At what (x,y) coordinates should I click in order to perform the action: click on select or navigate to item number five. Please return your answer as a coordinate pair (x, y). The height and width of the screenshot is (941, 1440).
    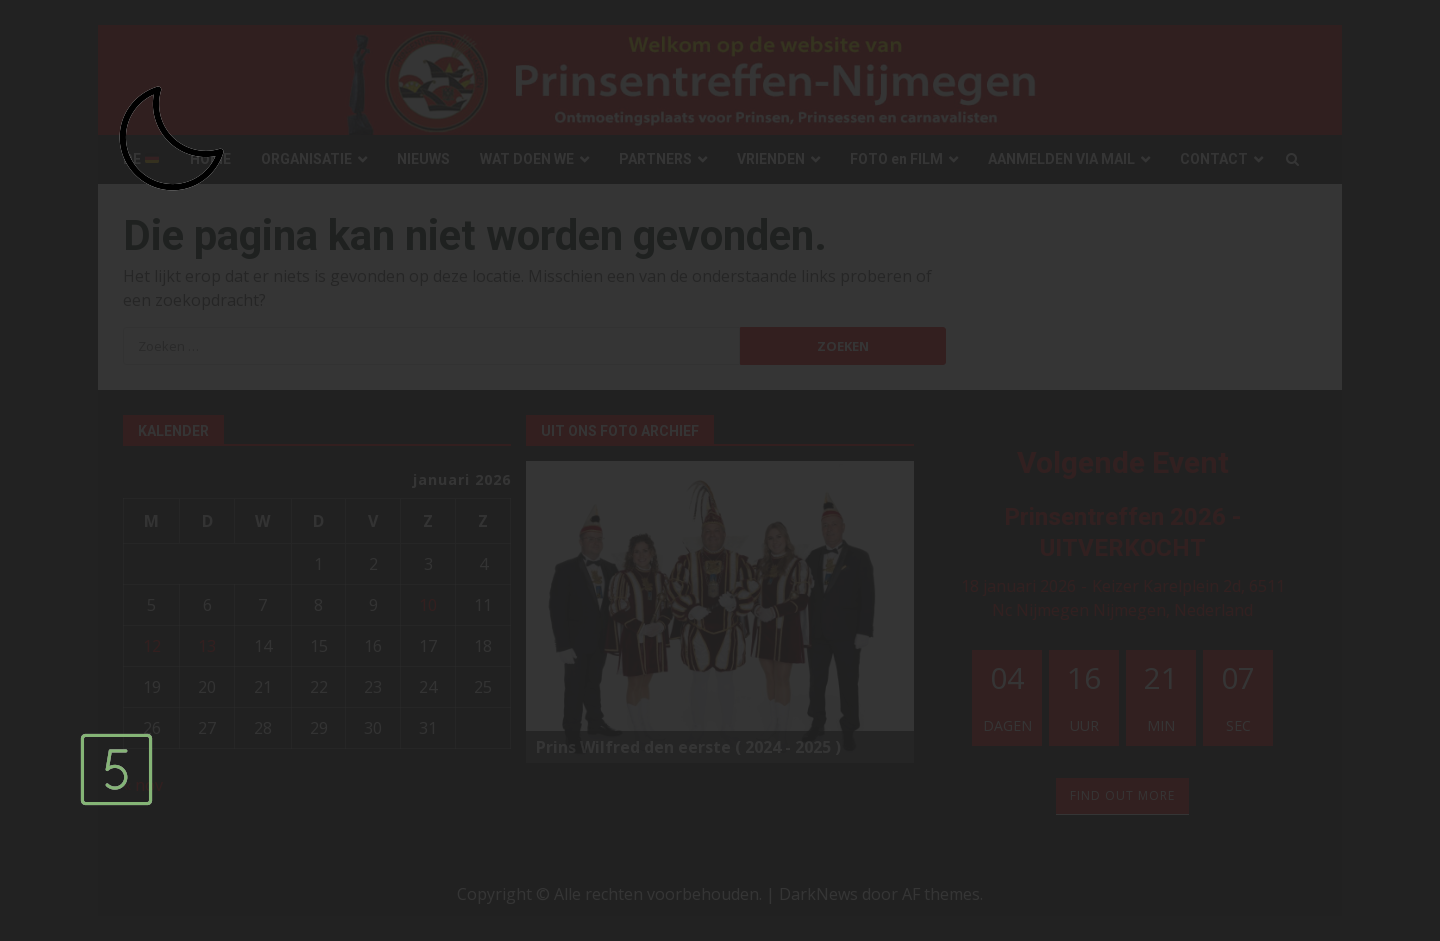
    Looking at the image, I should click on (116, 769).